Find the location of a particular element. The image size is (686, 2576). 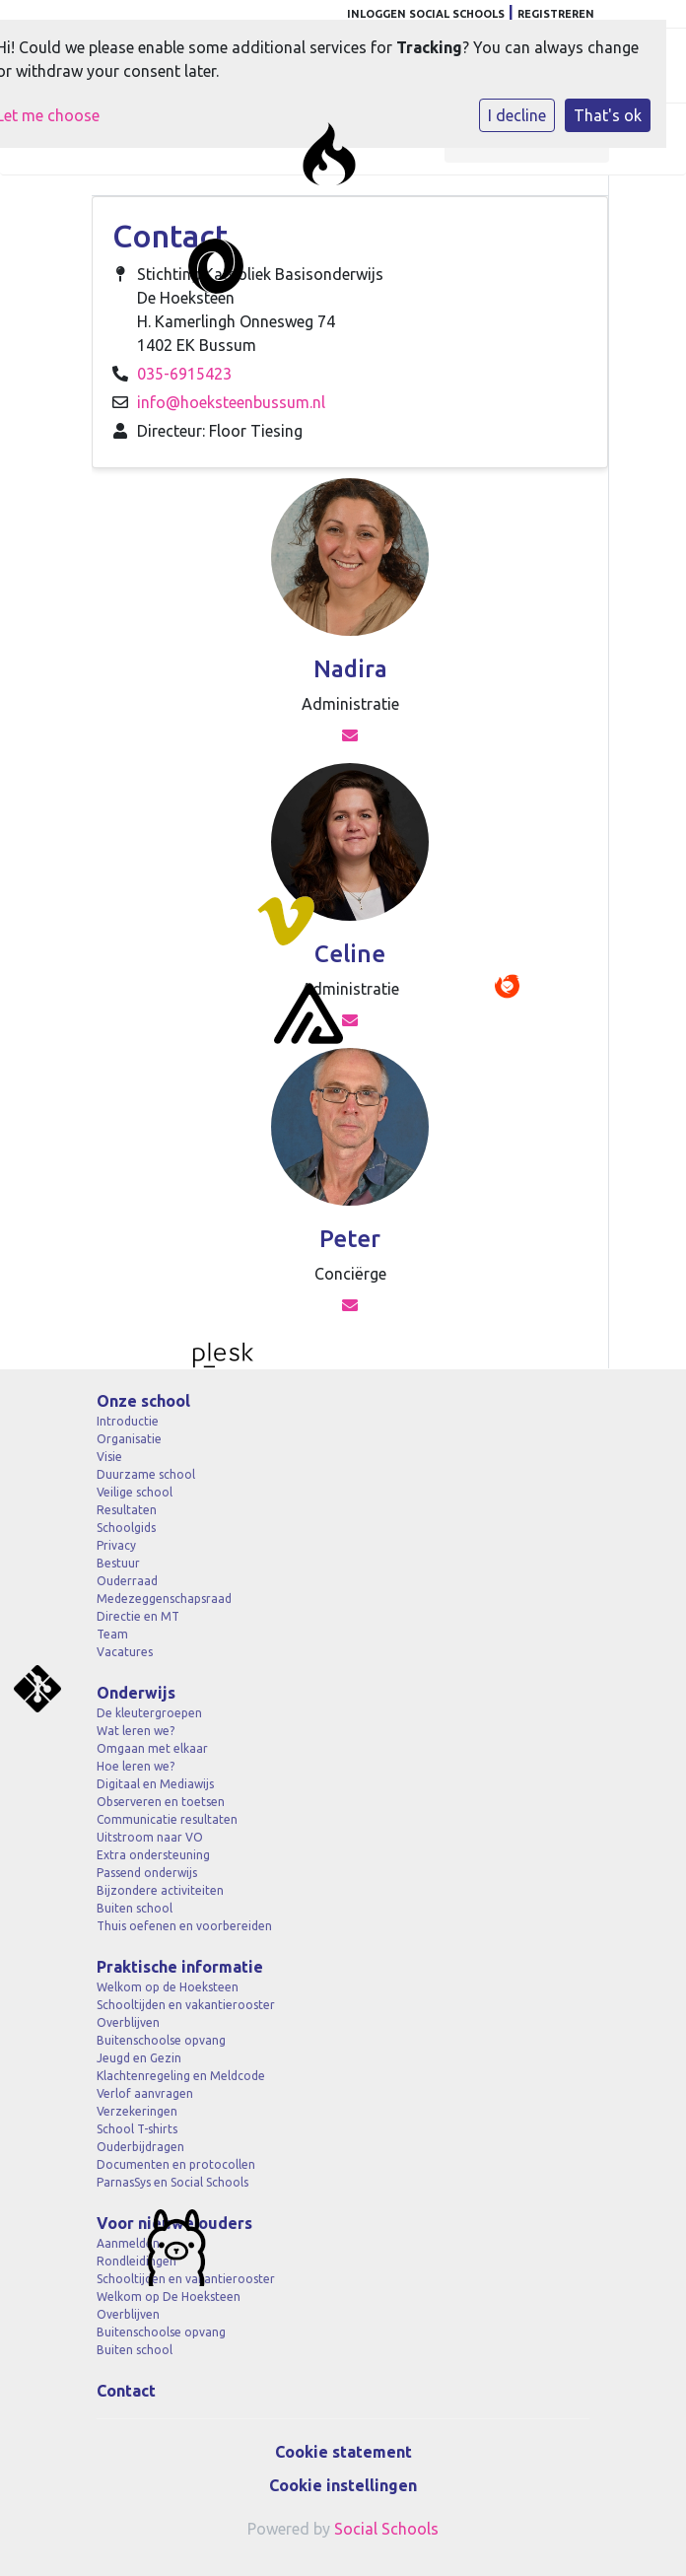

open git for windows application is located at coordinates (37, 1689).